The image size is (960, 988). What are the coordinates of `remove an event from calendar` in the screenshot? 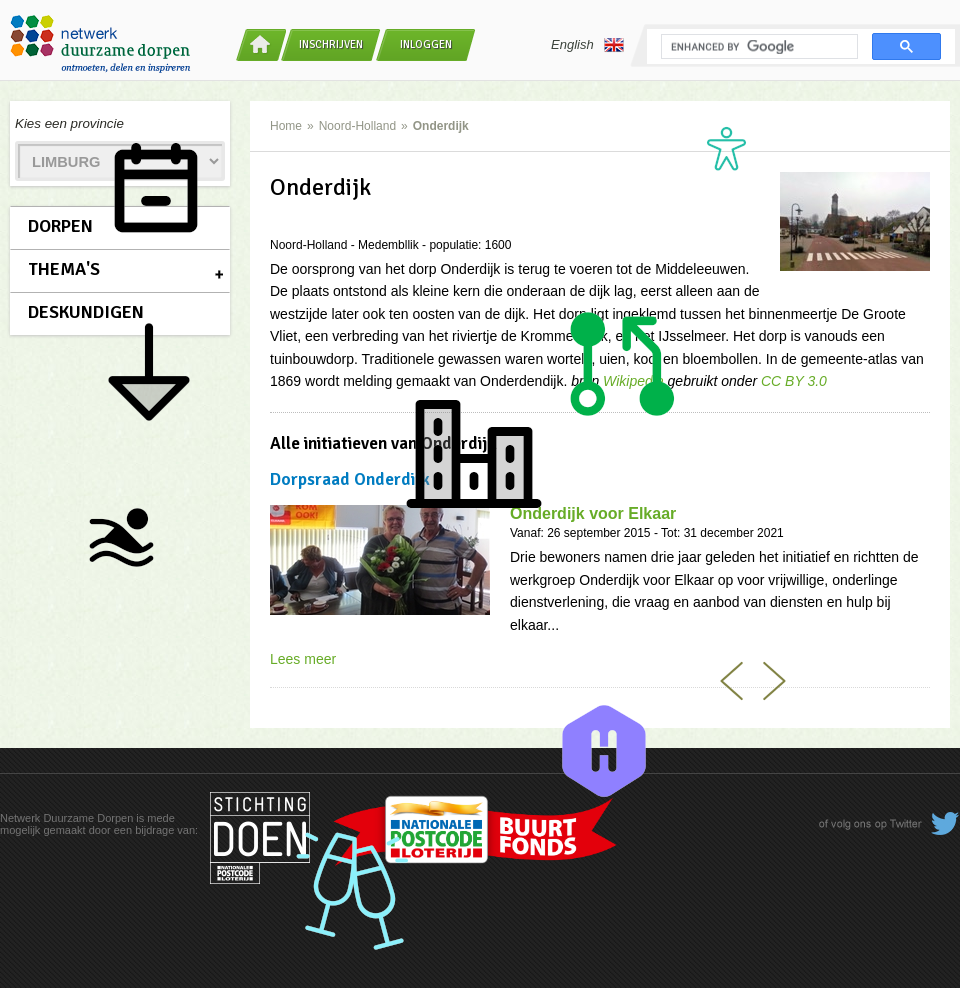 It's located at (156, 191).